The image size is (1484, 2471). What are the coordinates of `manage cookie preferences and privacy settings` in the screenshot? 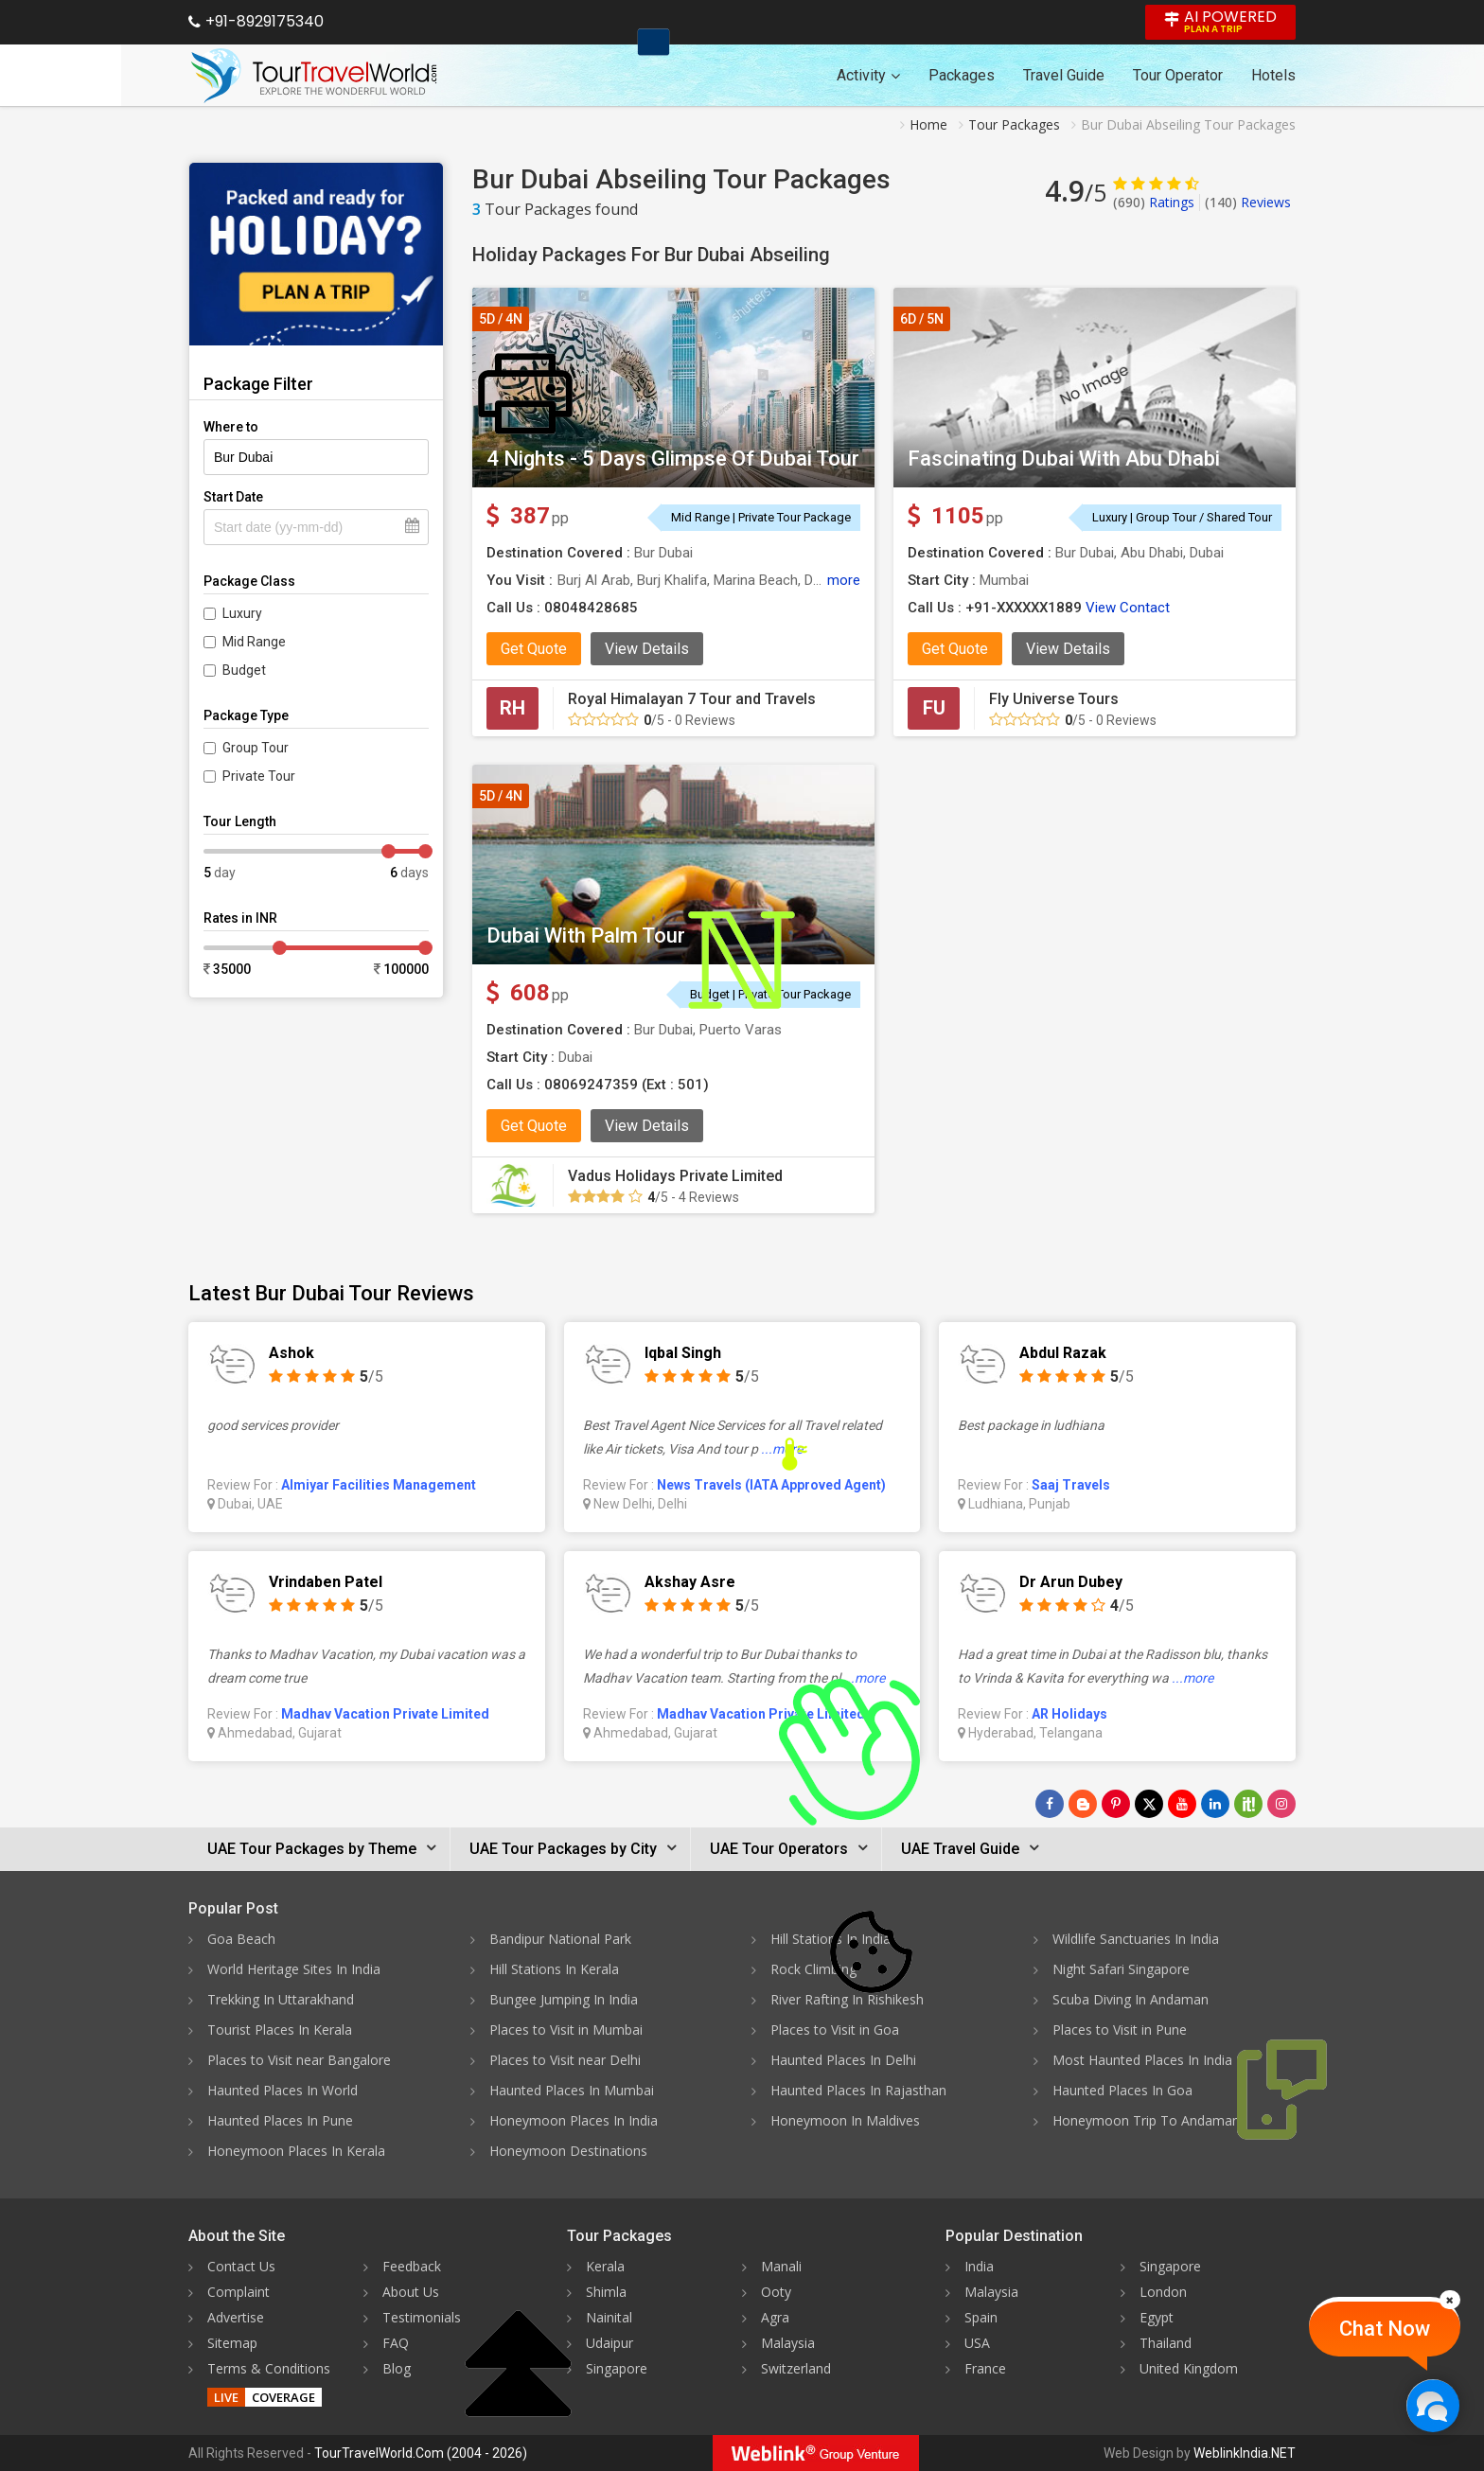 It's located at (871, 1951).